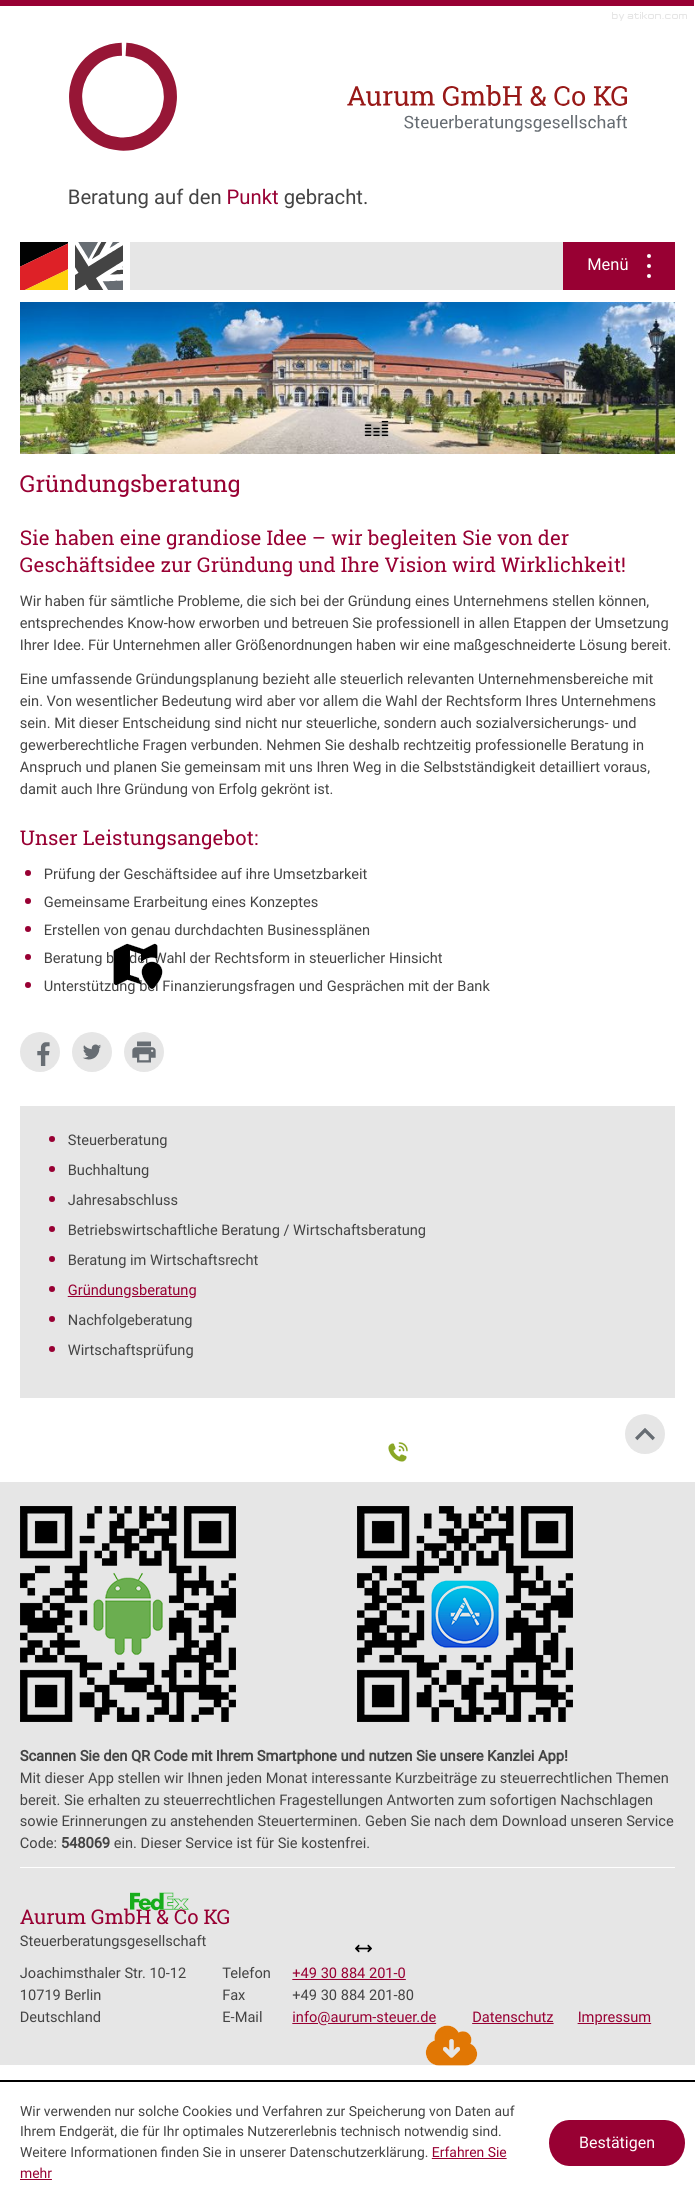  What do you see at coordinates (363, 1948) in the screenshot?
I see `resize or adjust width horizontally` at bounding box center [363, 1948].